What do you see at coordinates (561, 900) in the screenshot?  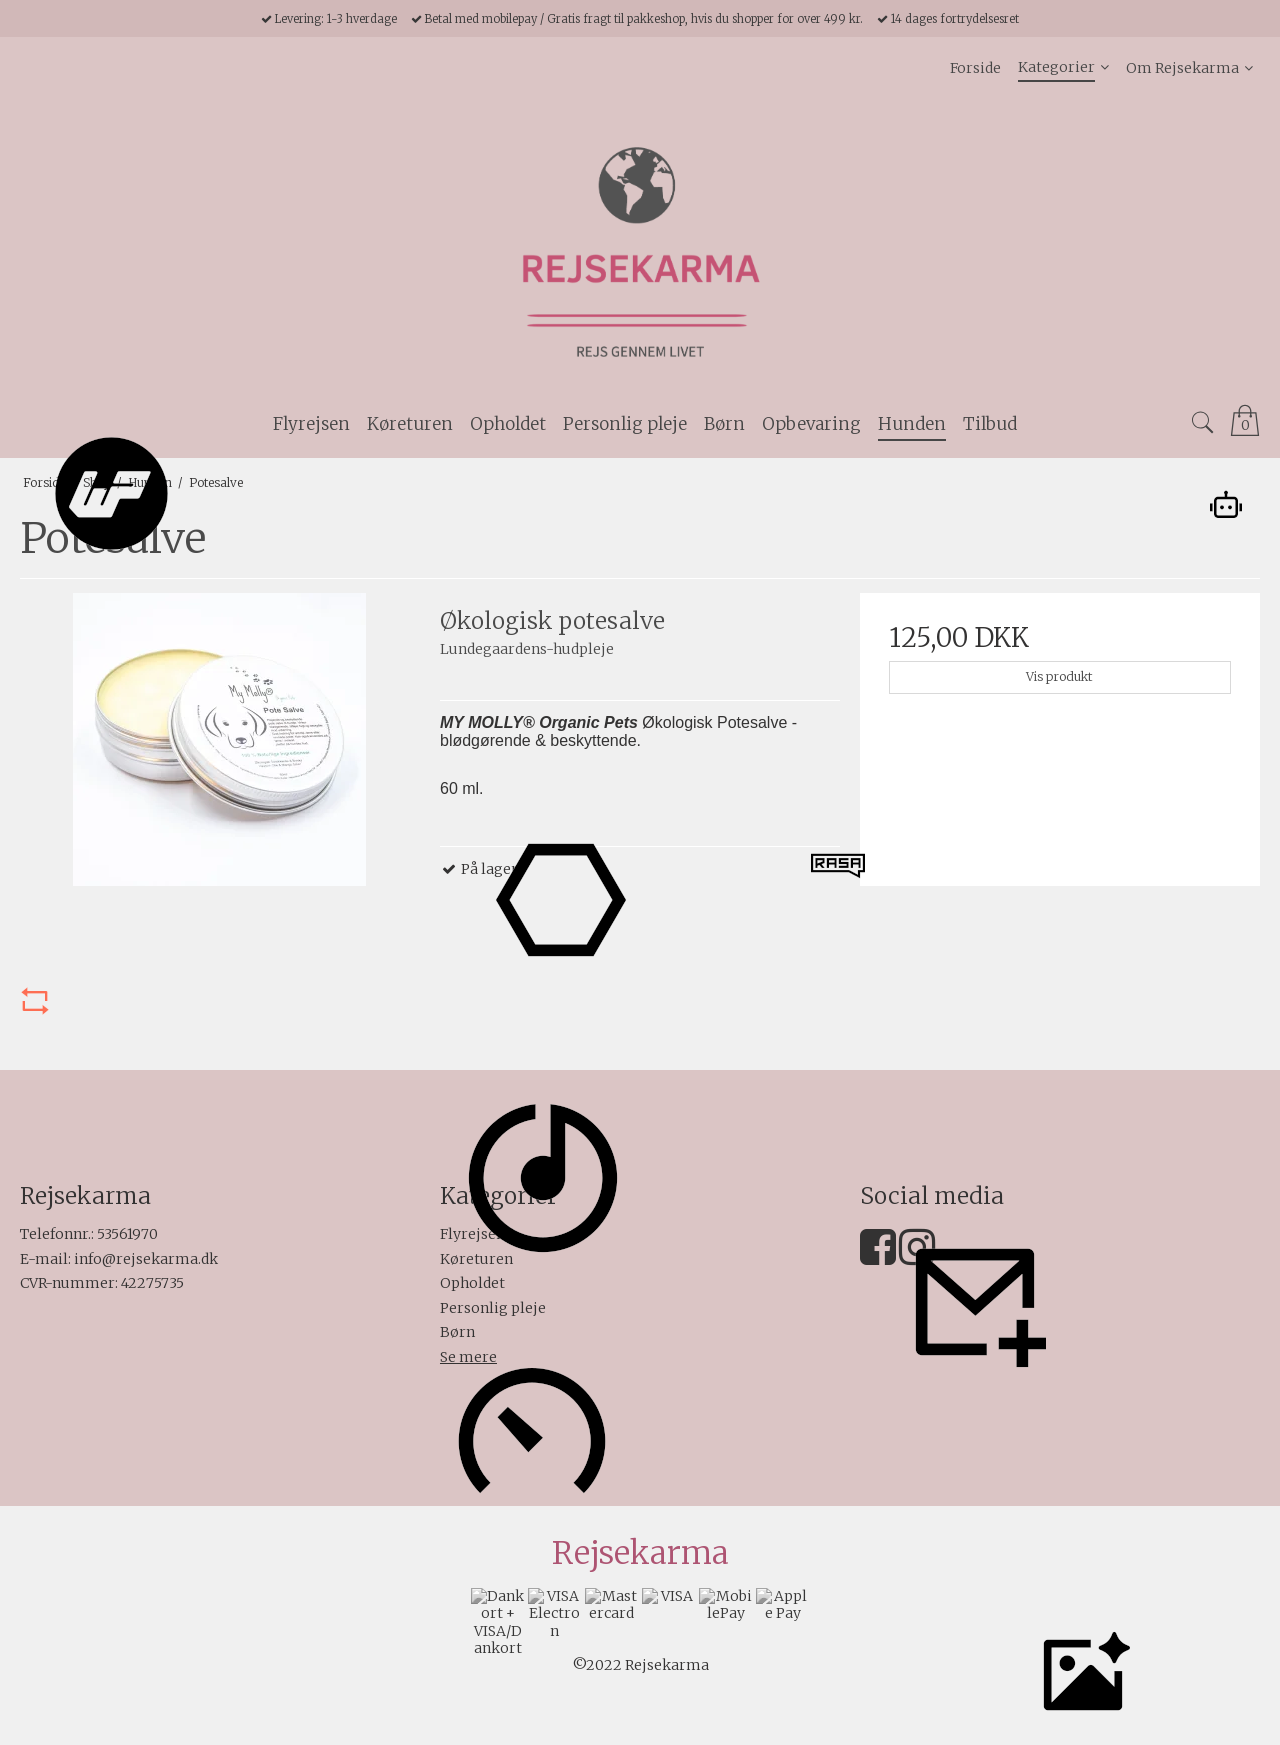 I see `select hexagon shape tool` at bounding box center [561, 900].